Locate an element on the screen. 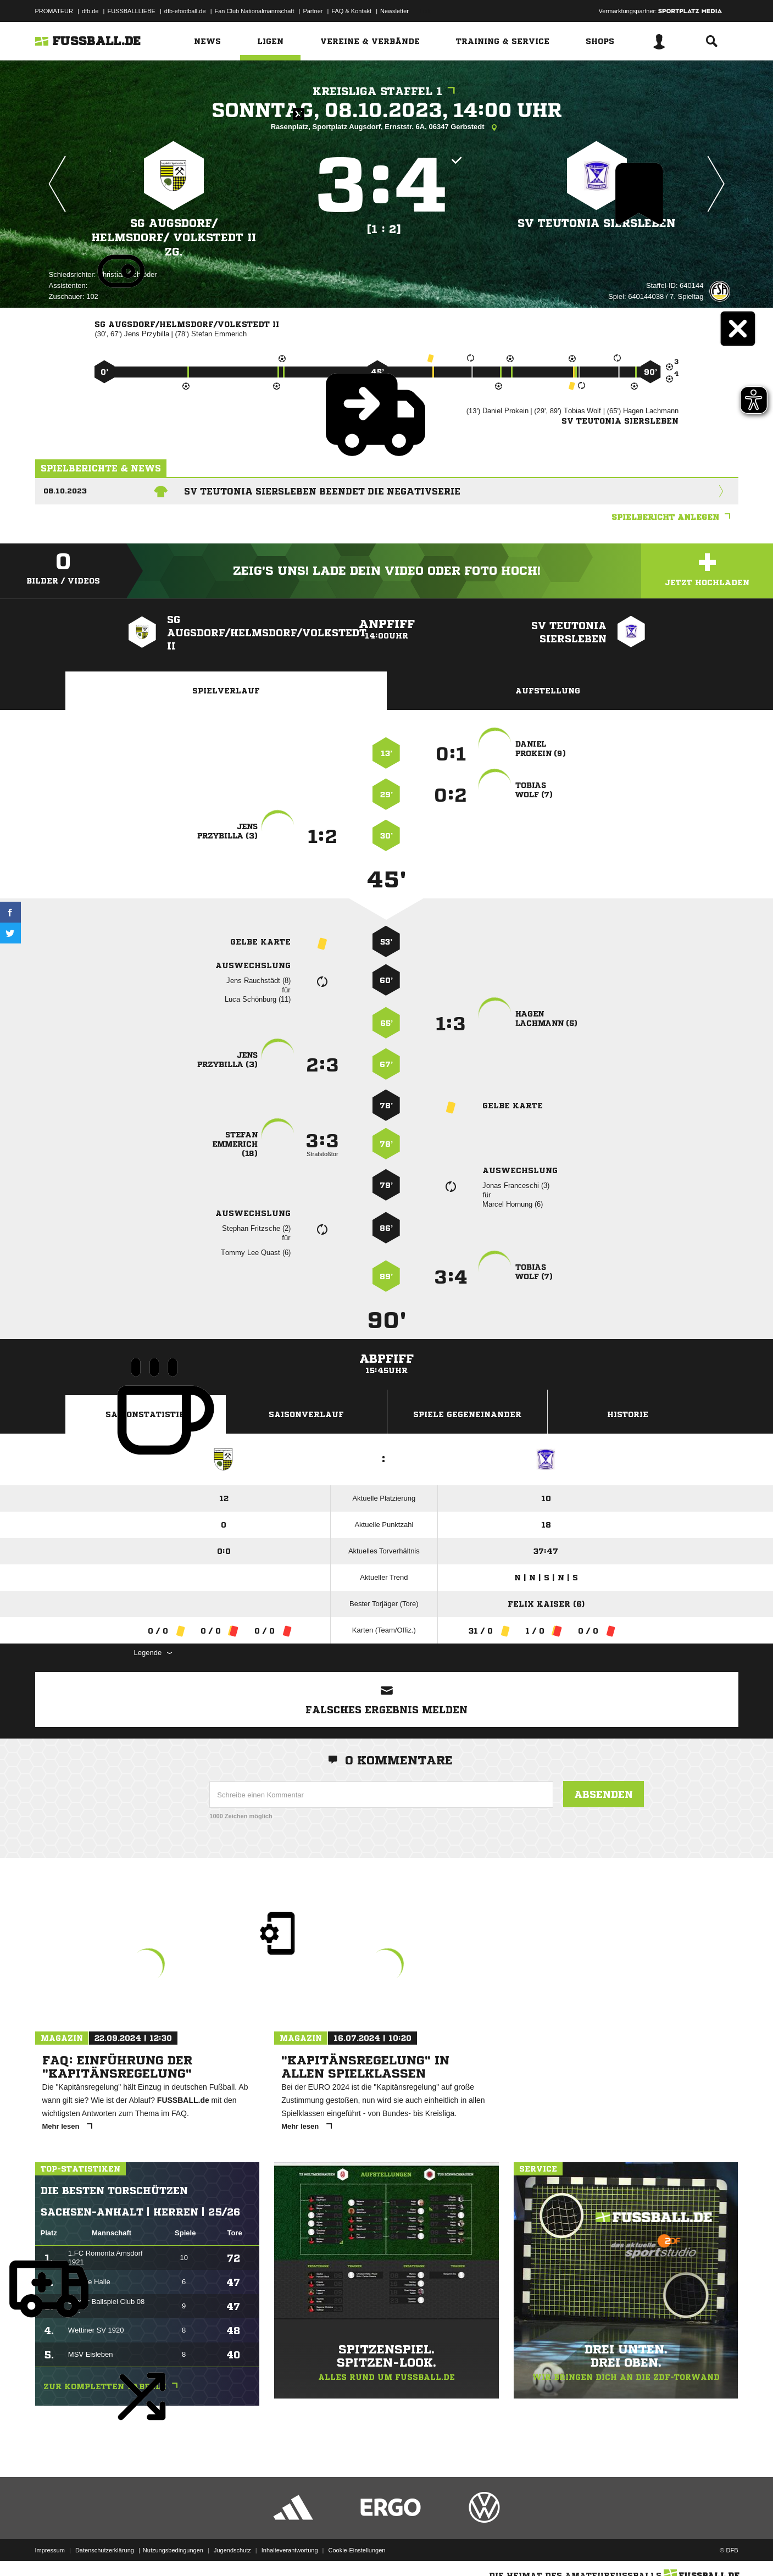  configure device connection settings is located at coordinates (277, 1933).